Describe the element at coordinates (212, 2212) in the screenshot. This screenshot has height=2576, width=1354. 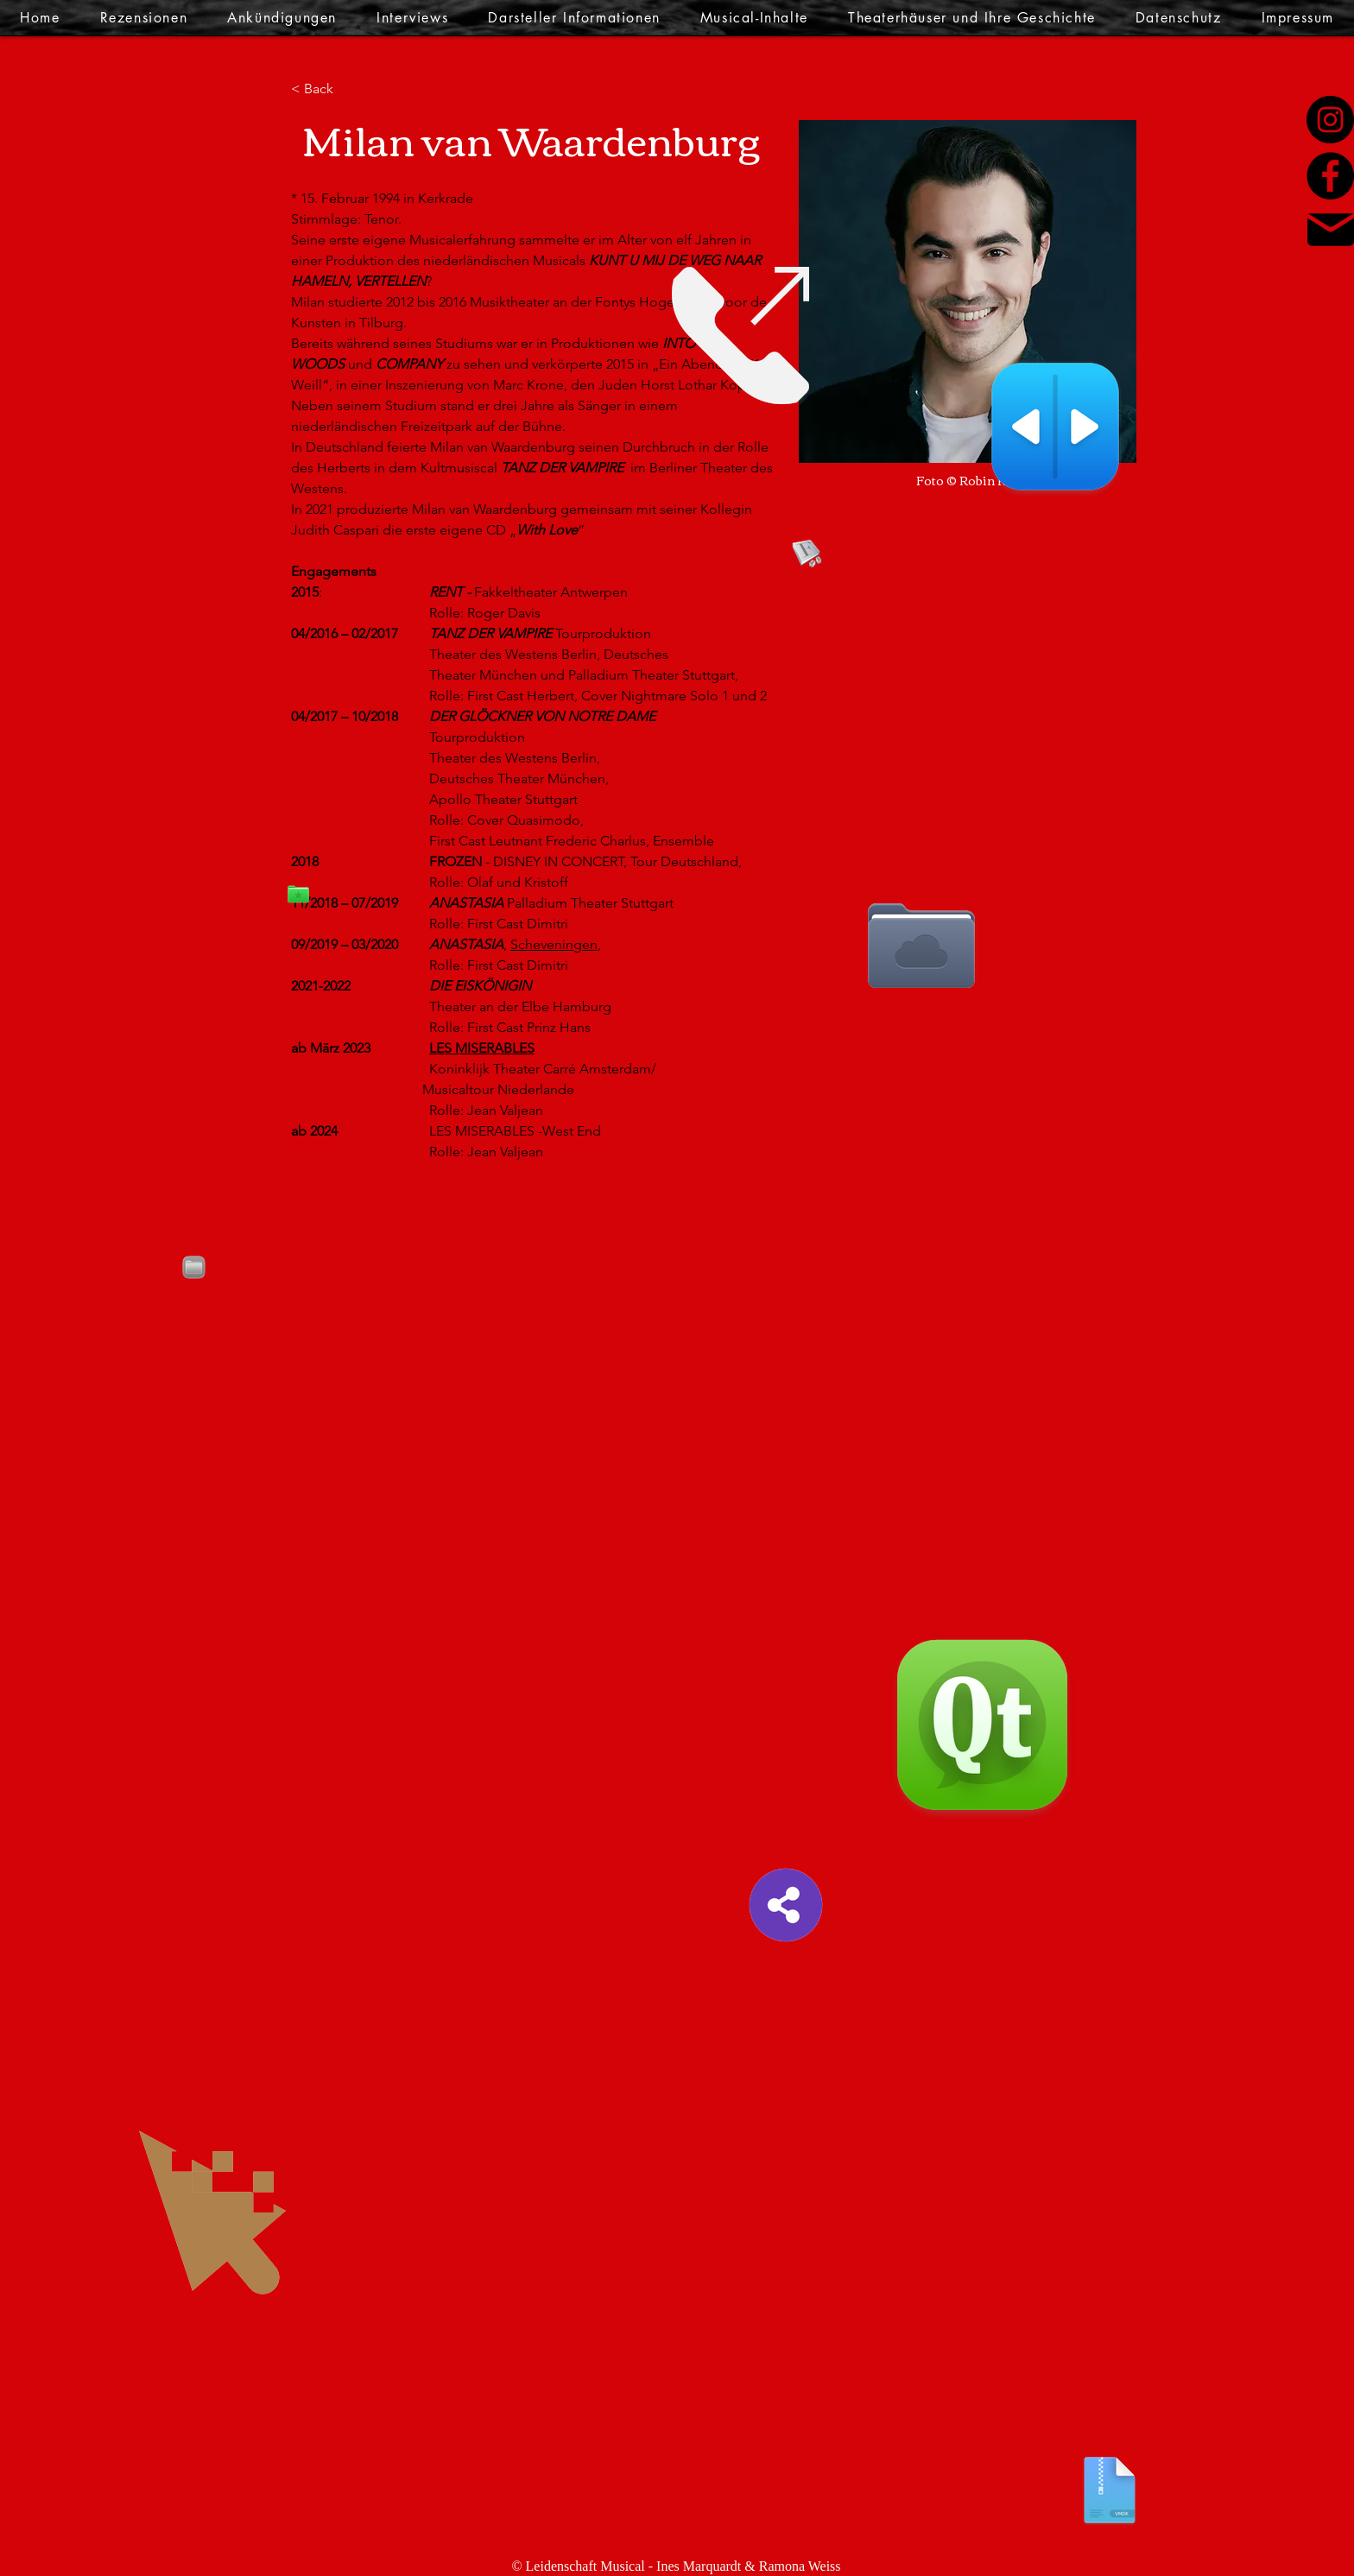
I see `access remote desktop connections` at that location.